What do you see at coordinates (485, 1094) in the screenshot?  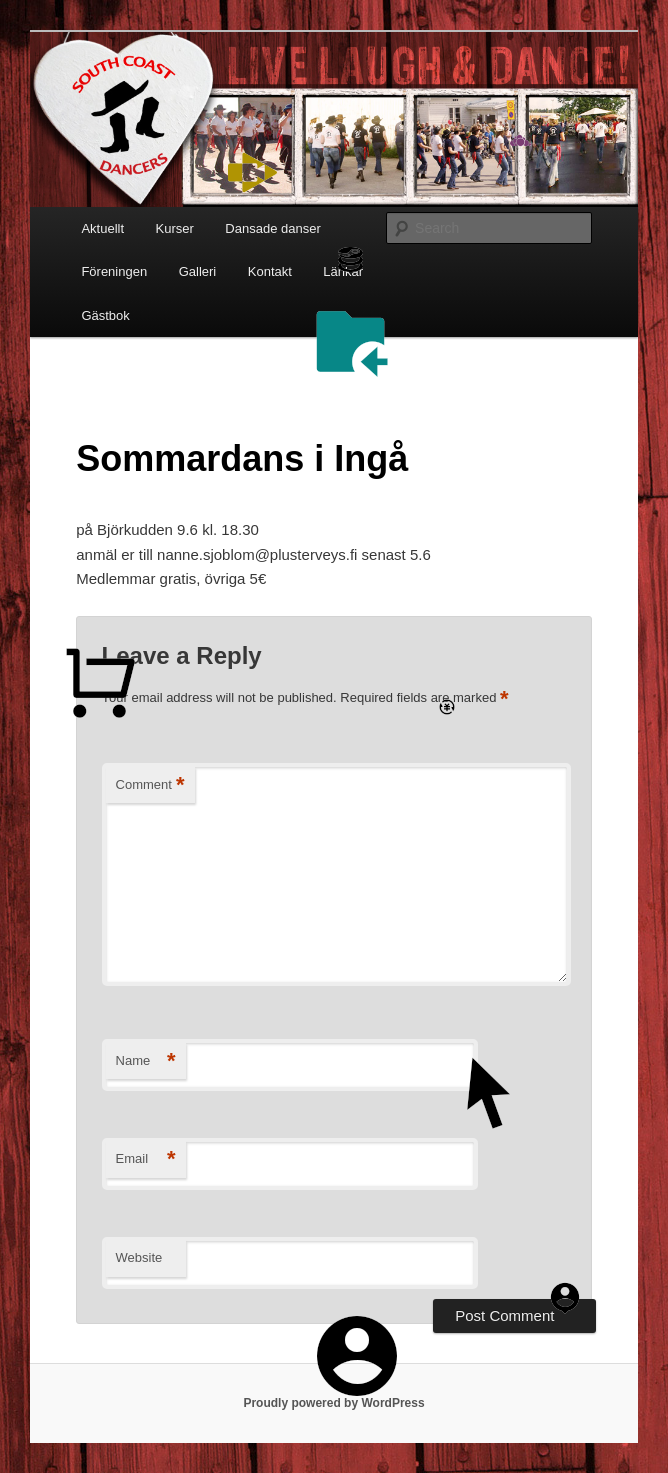 I see `cursor app logo` at bounding box center [485, 1094].